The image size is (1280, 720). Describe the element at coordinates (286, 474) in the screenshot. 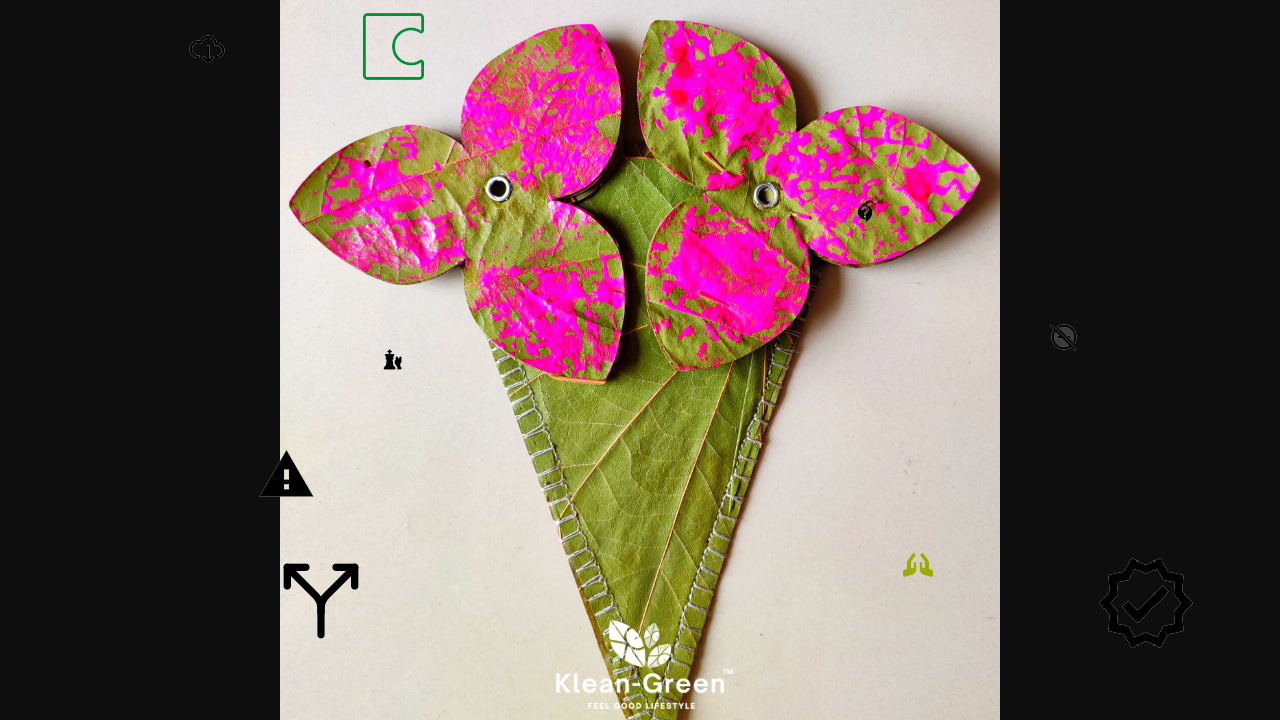

I see `indicates a warning or potential issue` at that location.